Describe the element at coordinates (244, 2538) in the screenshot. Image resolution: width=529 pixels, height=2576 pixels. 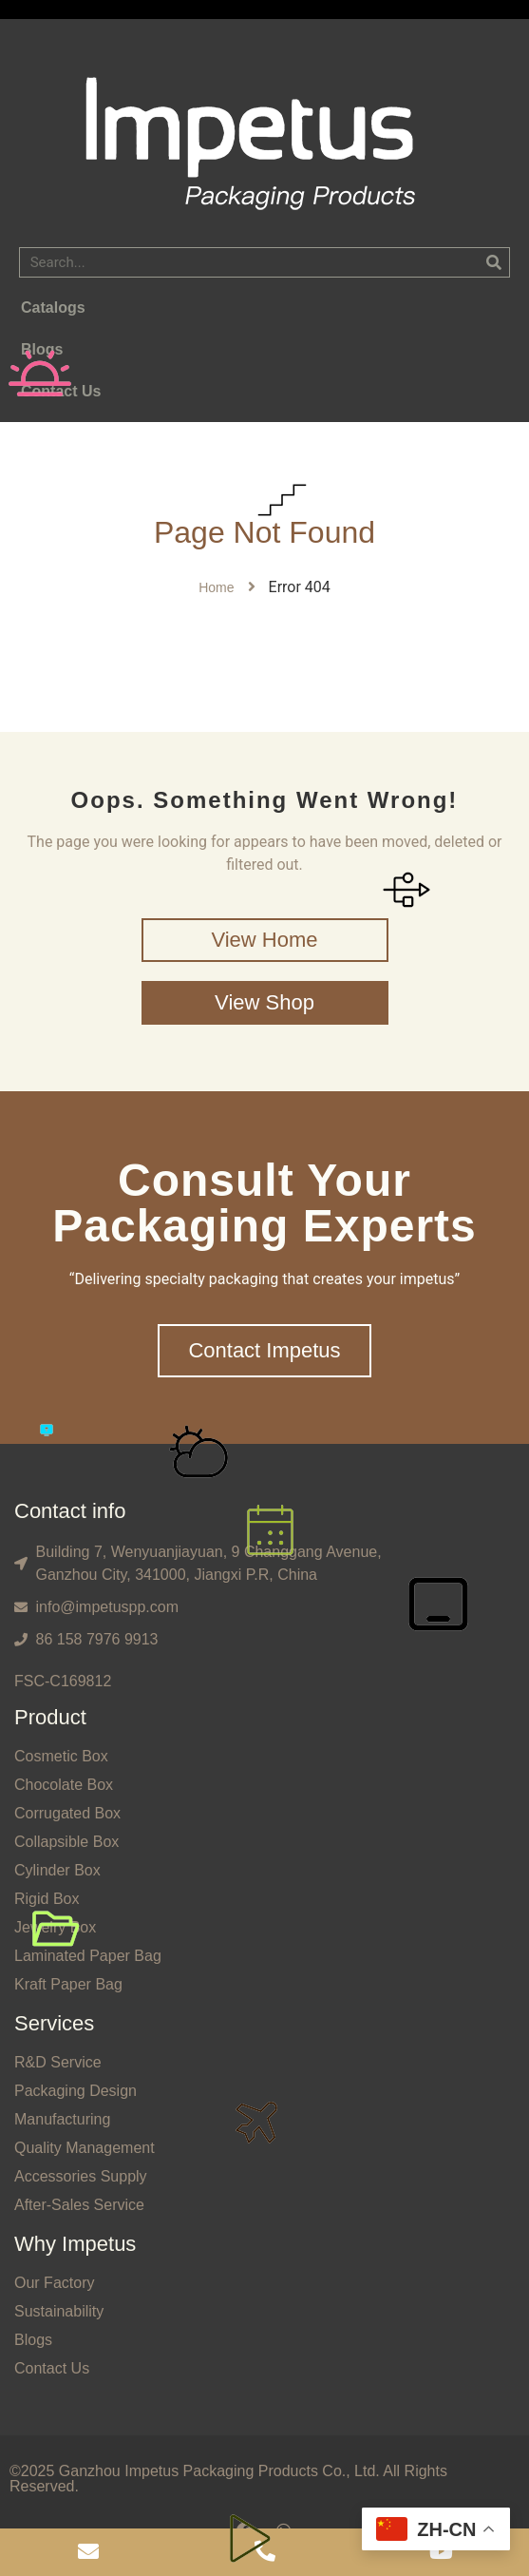
I see `start playing media content` at that location.